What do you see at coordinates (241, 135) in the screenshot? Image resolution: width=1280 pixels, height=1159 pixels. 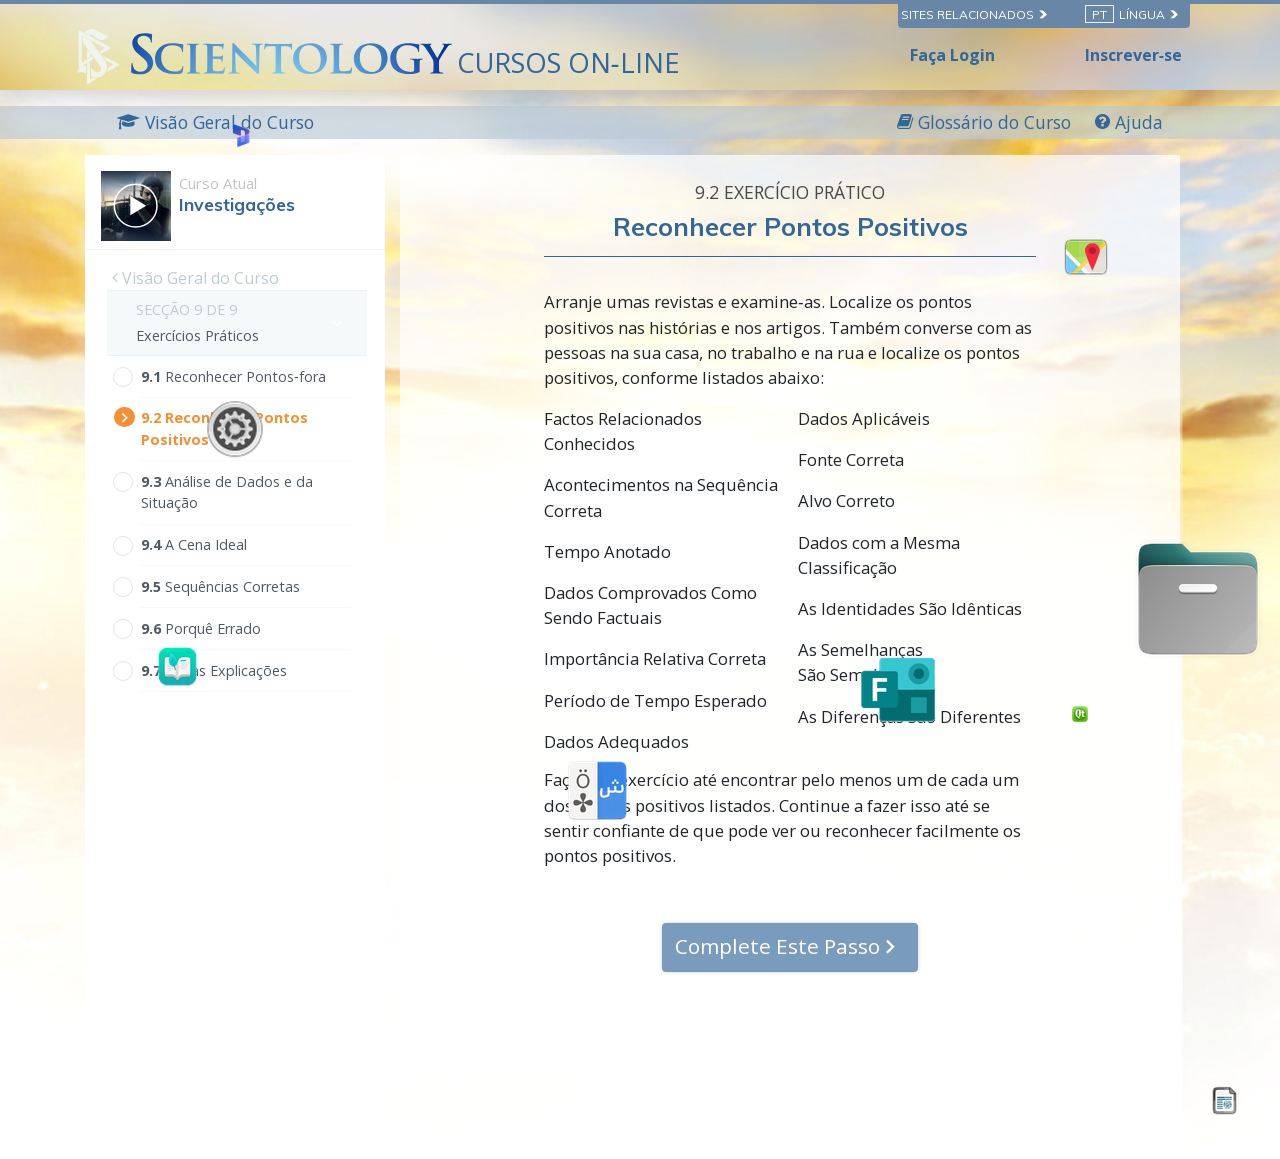 I see `open Microsoft Dynamics app` at bounding box center [241, 135].